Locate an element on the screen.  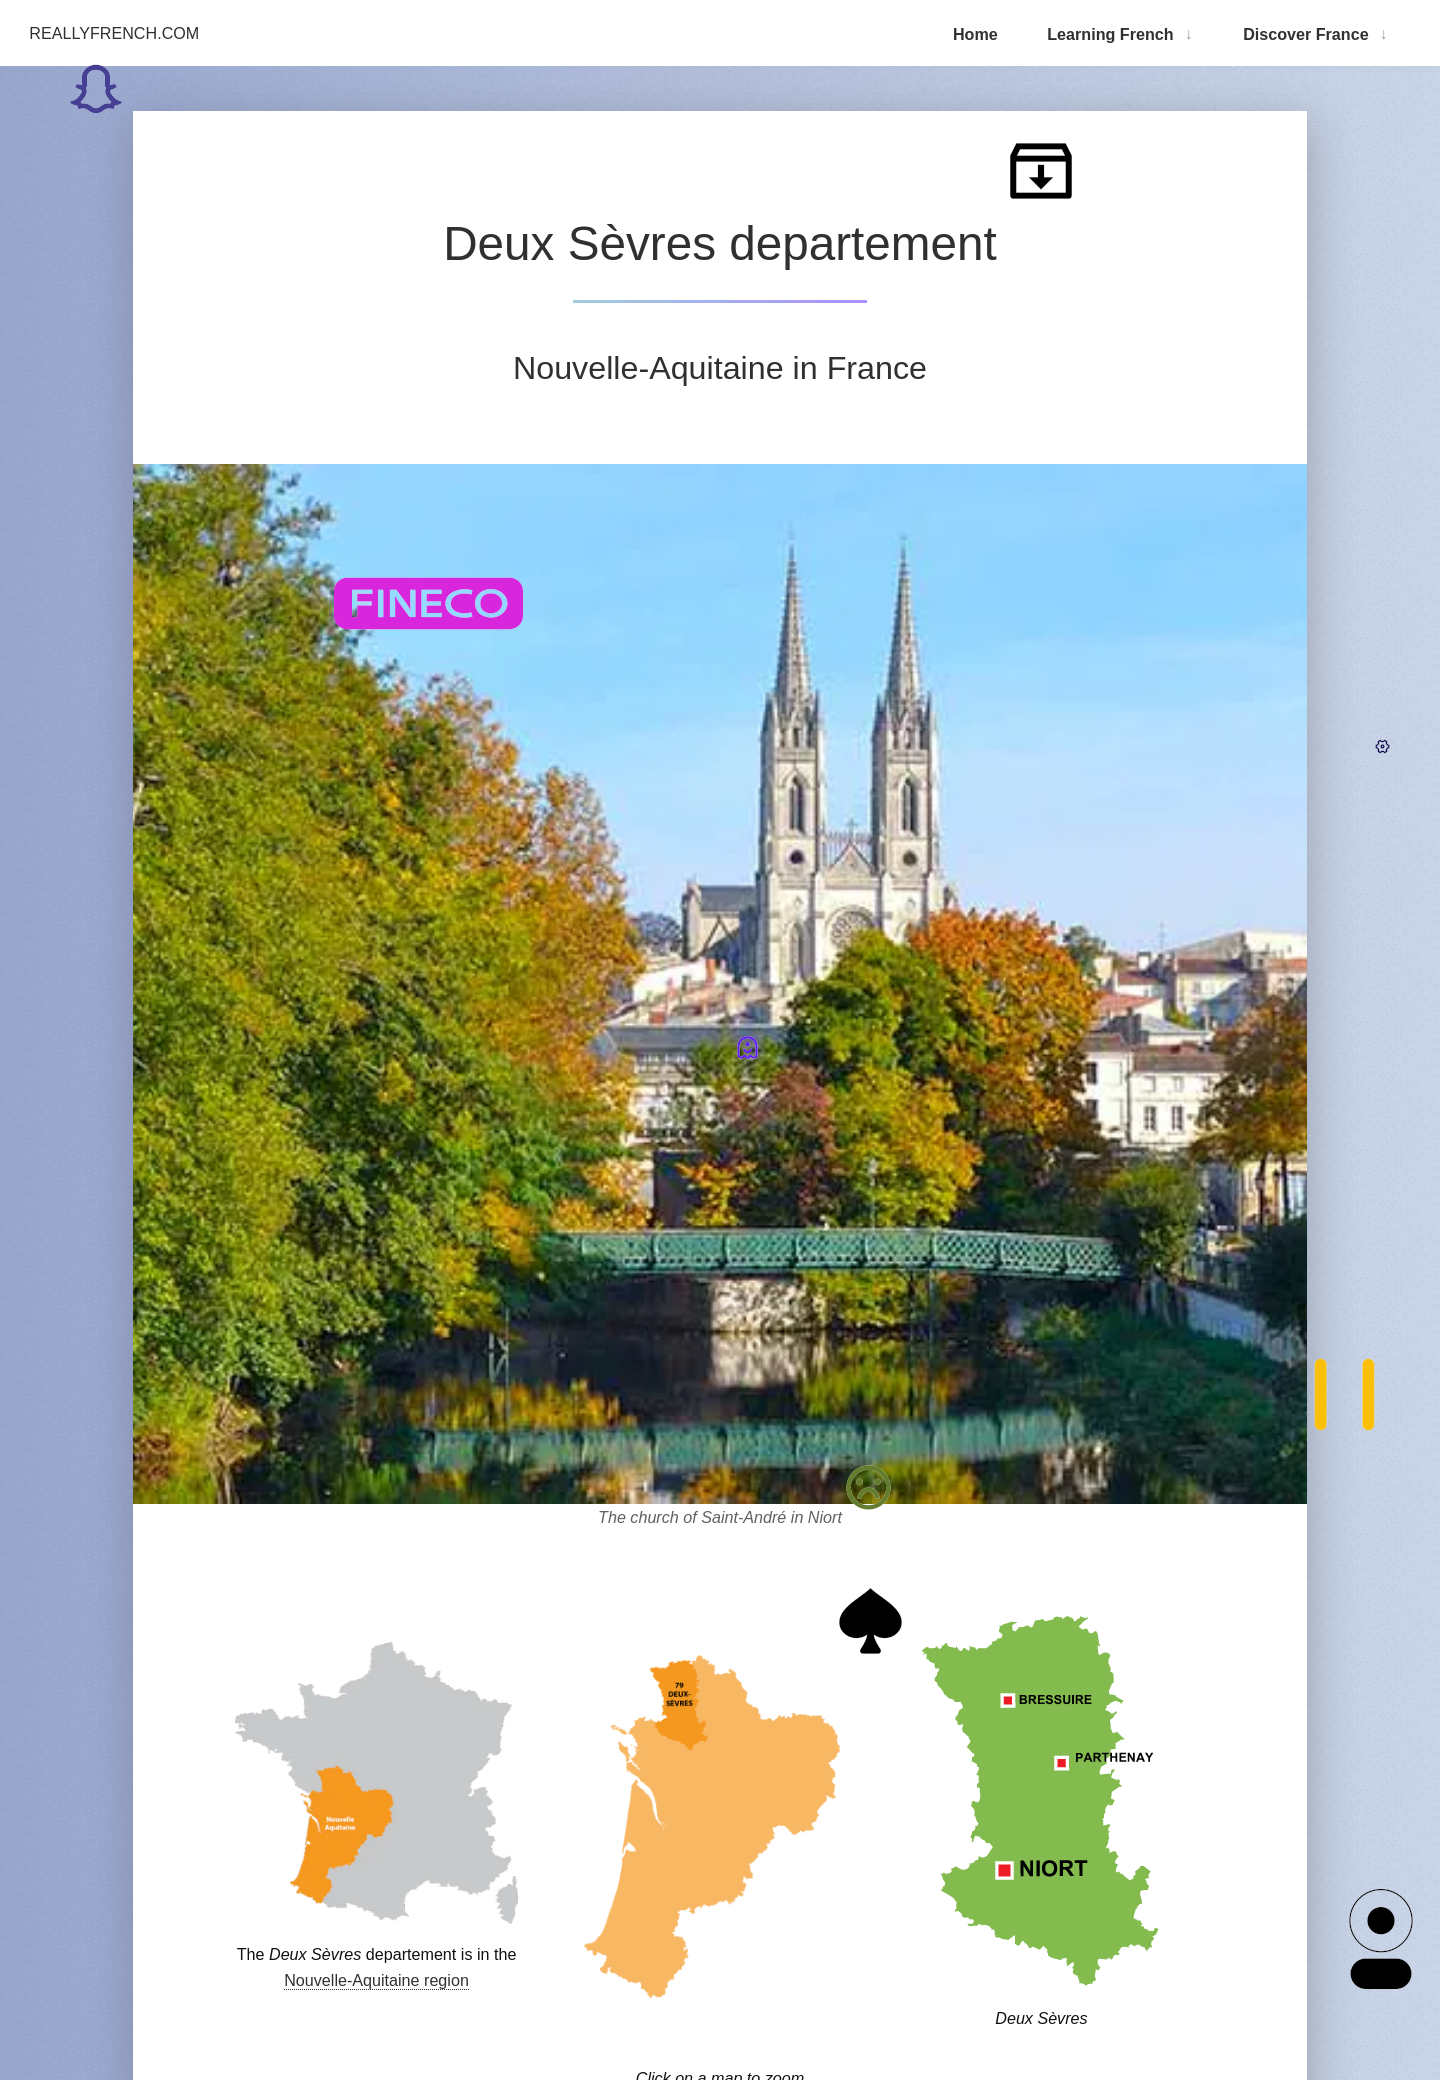
spades suit symbol for card games is located at coordinates (870, 1622).